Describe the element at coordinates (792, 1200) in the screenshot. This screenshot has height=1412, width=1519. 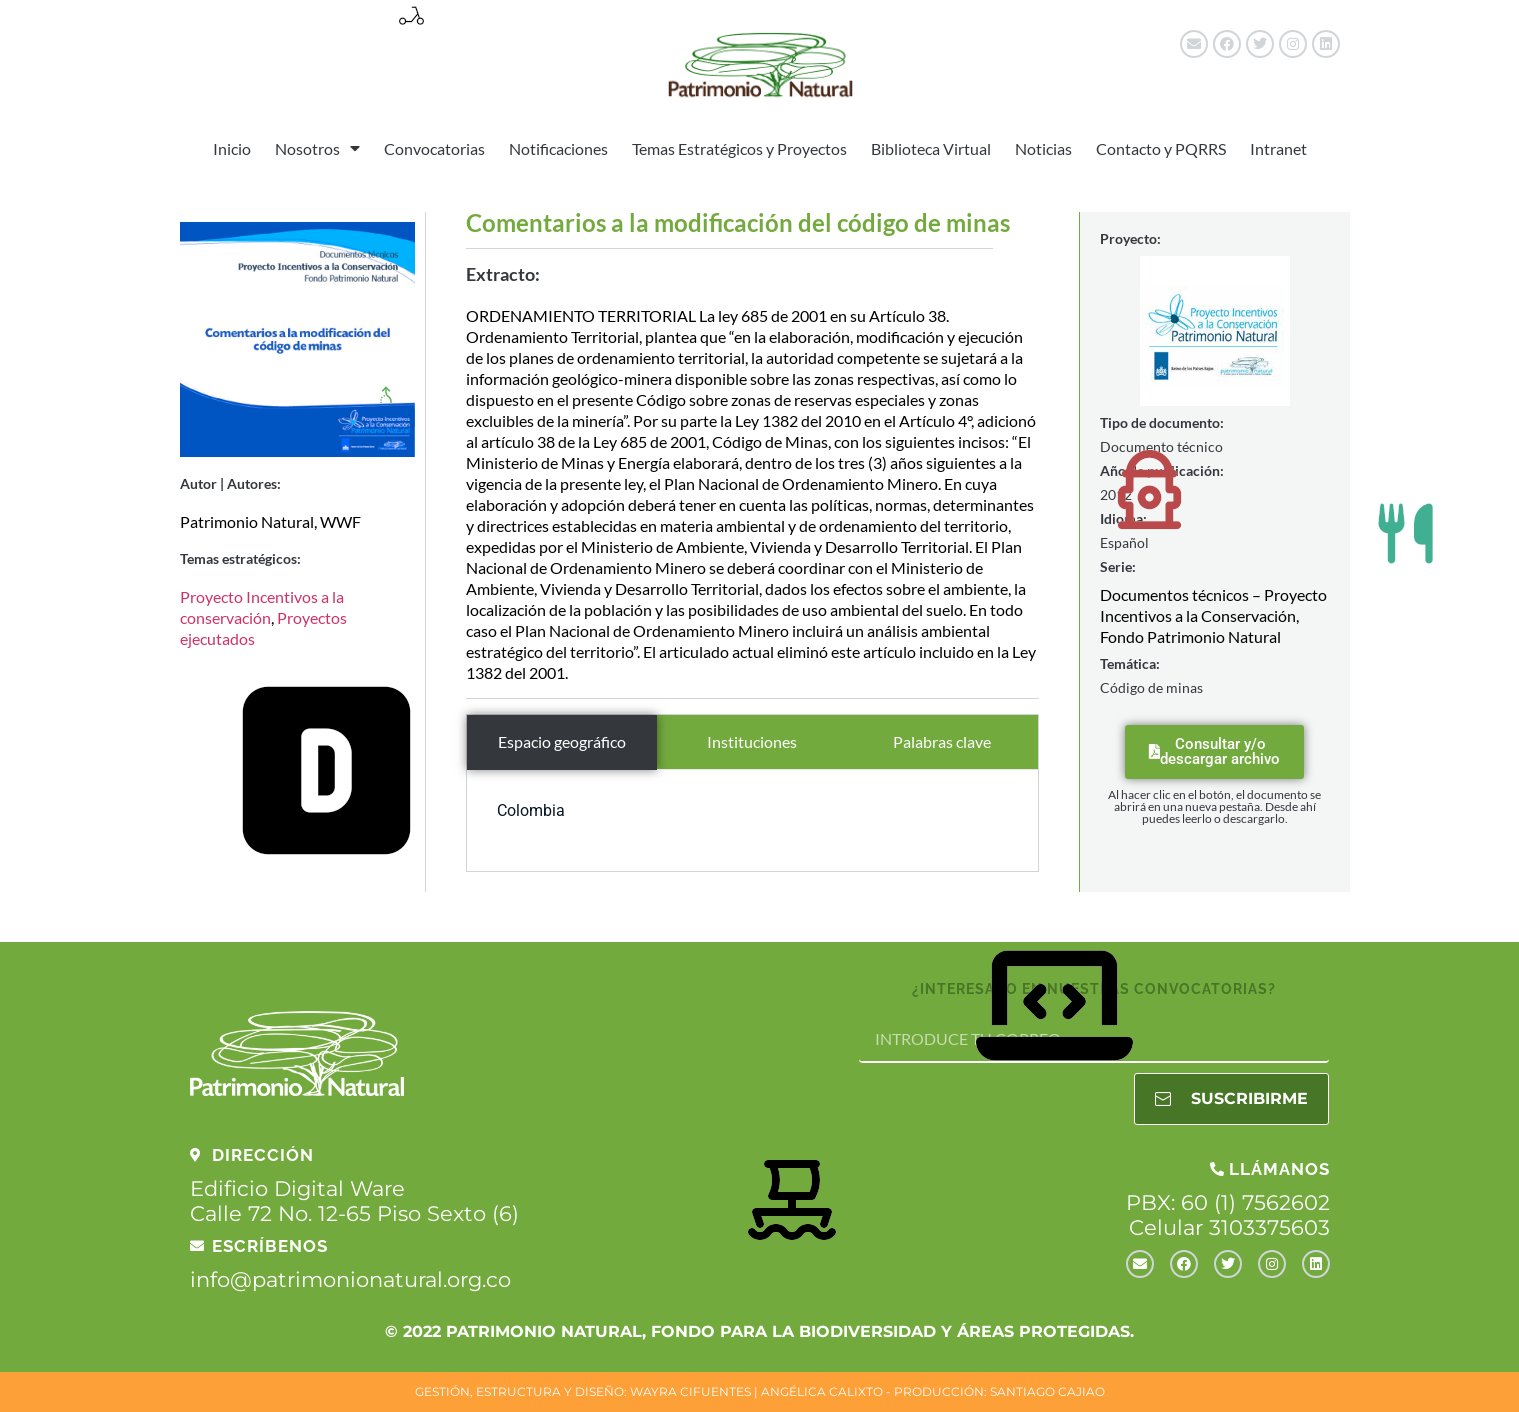
I see `access sailing or boating features` at that location.